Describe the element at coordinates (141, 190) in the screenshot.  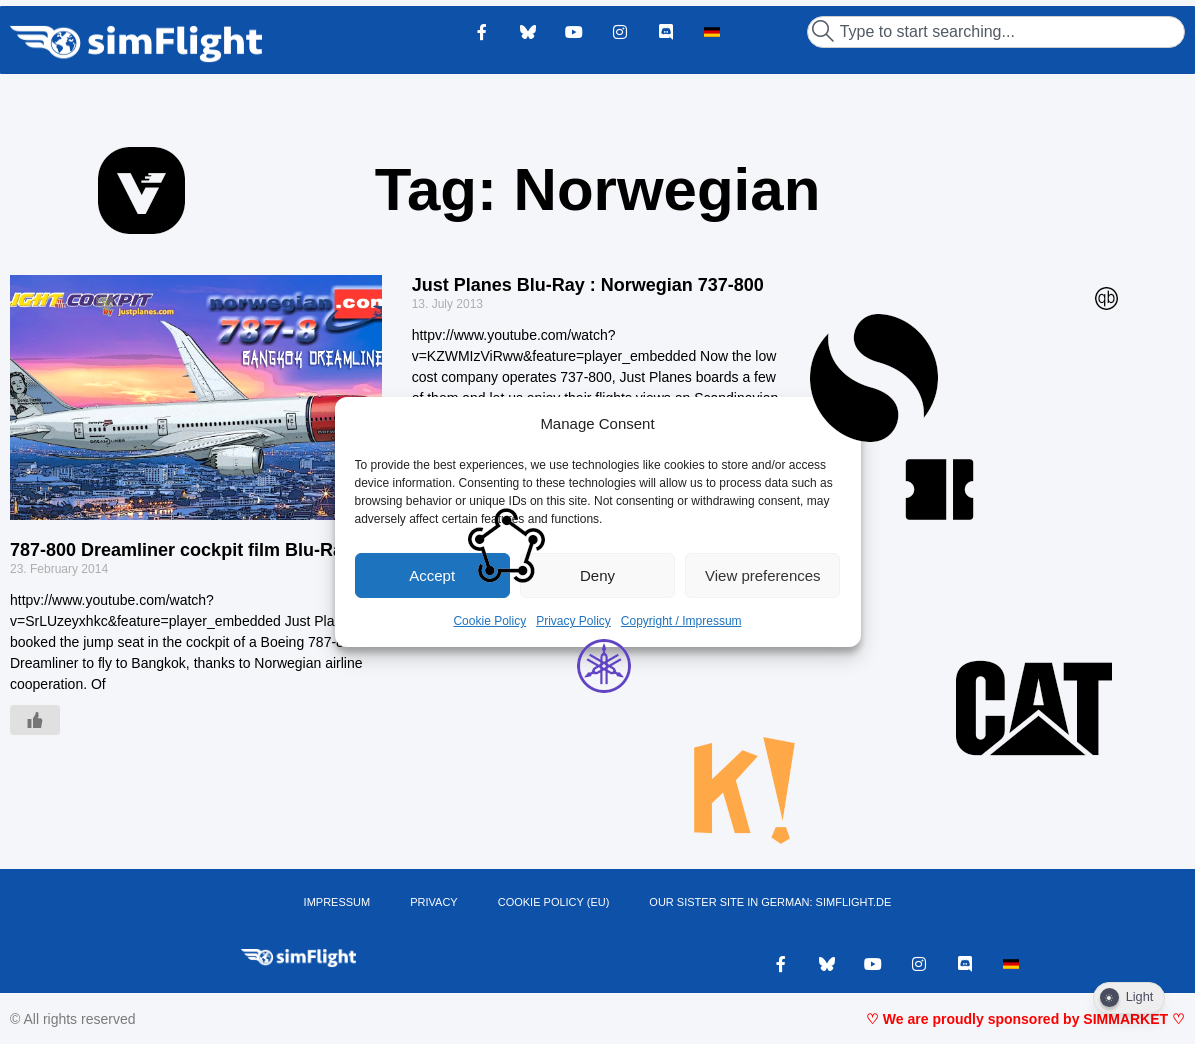
I see `verdaccio private npm registry logo` at that location.